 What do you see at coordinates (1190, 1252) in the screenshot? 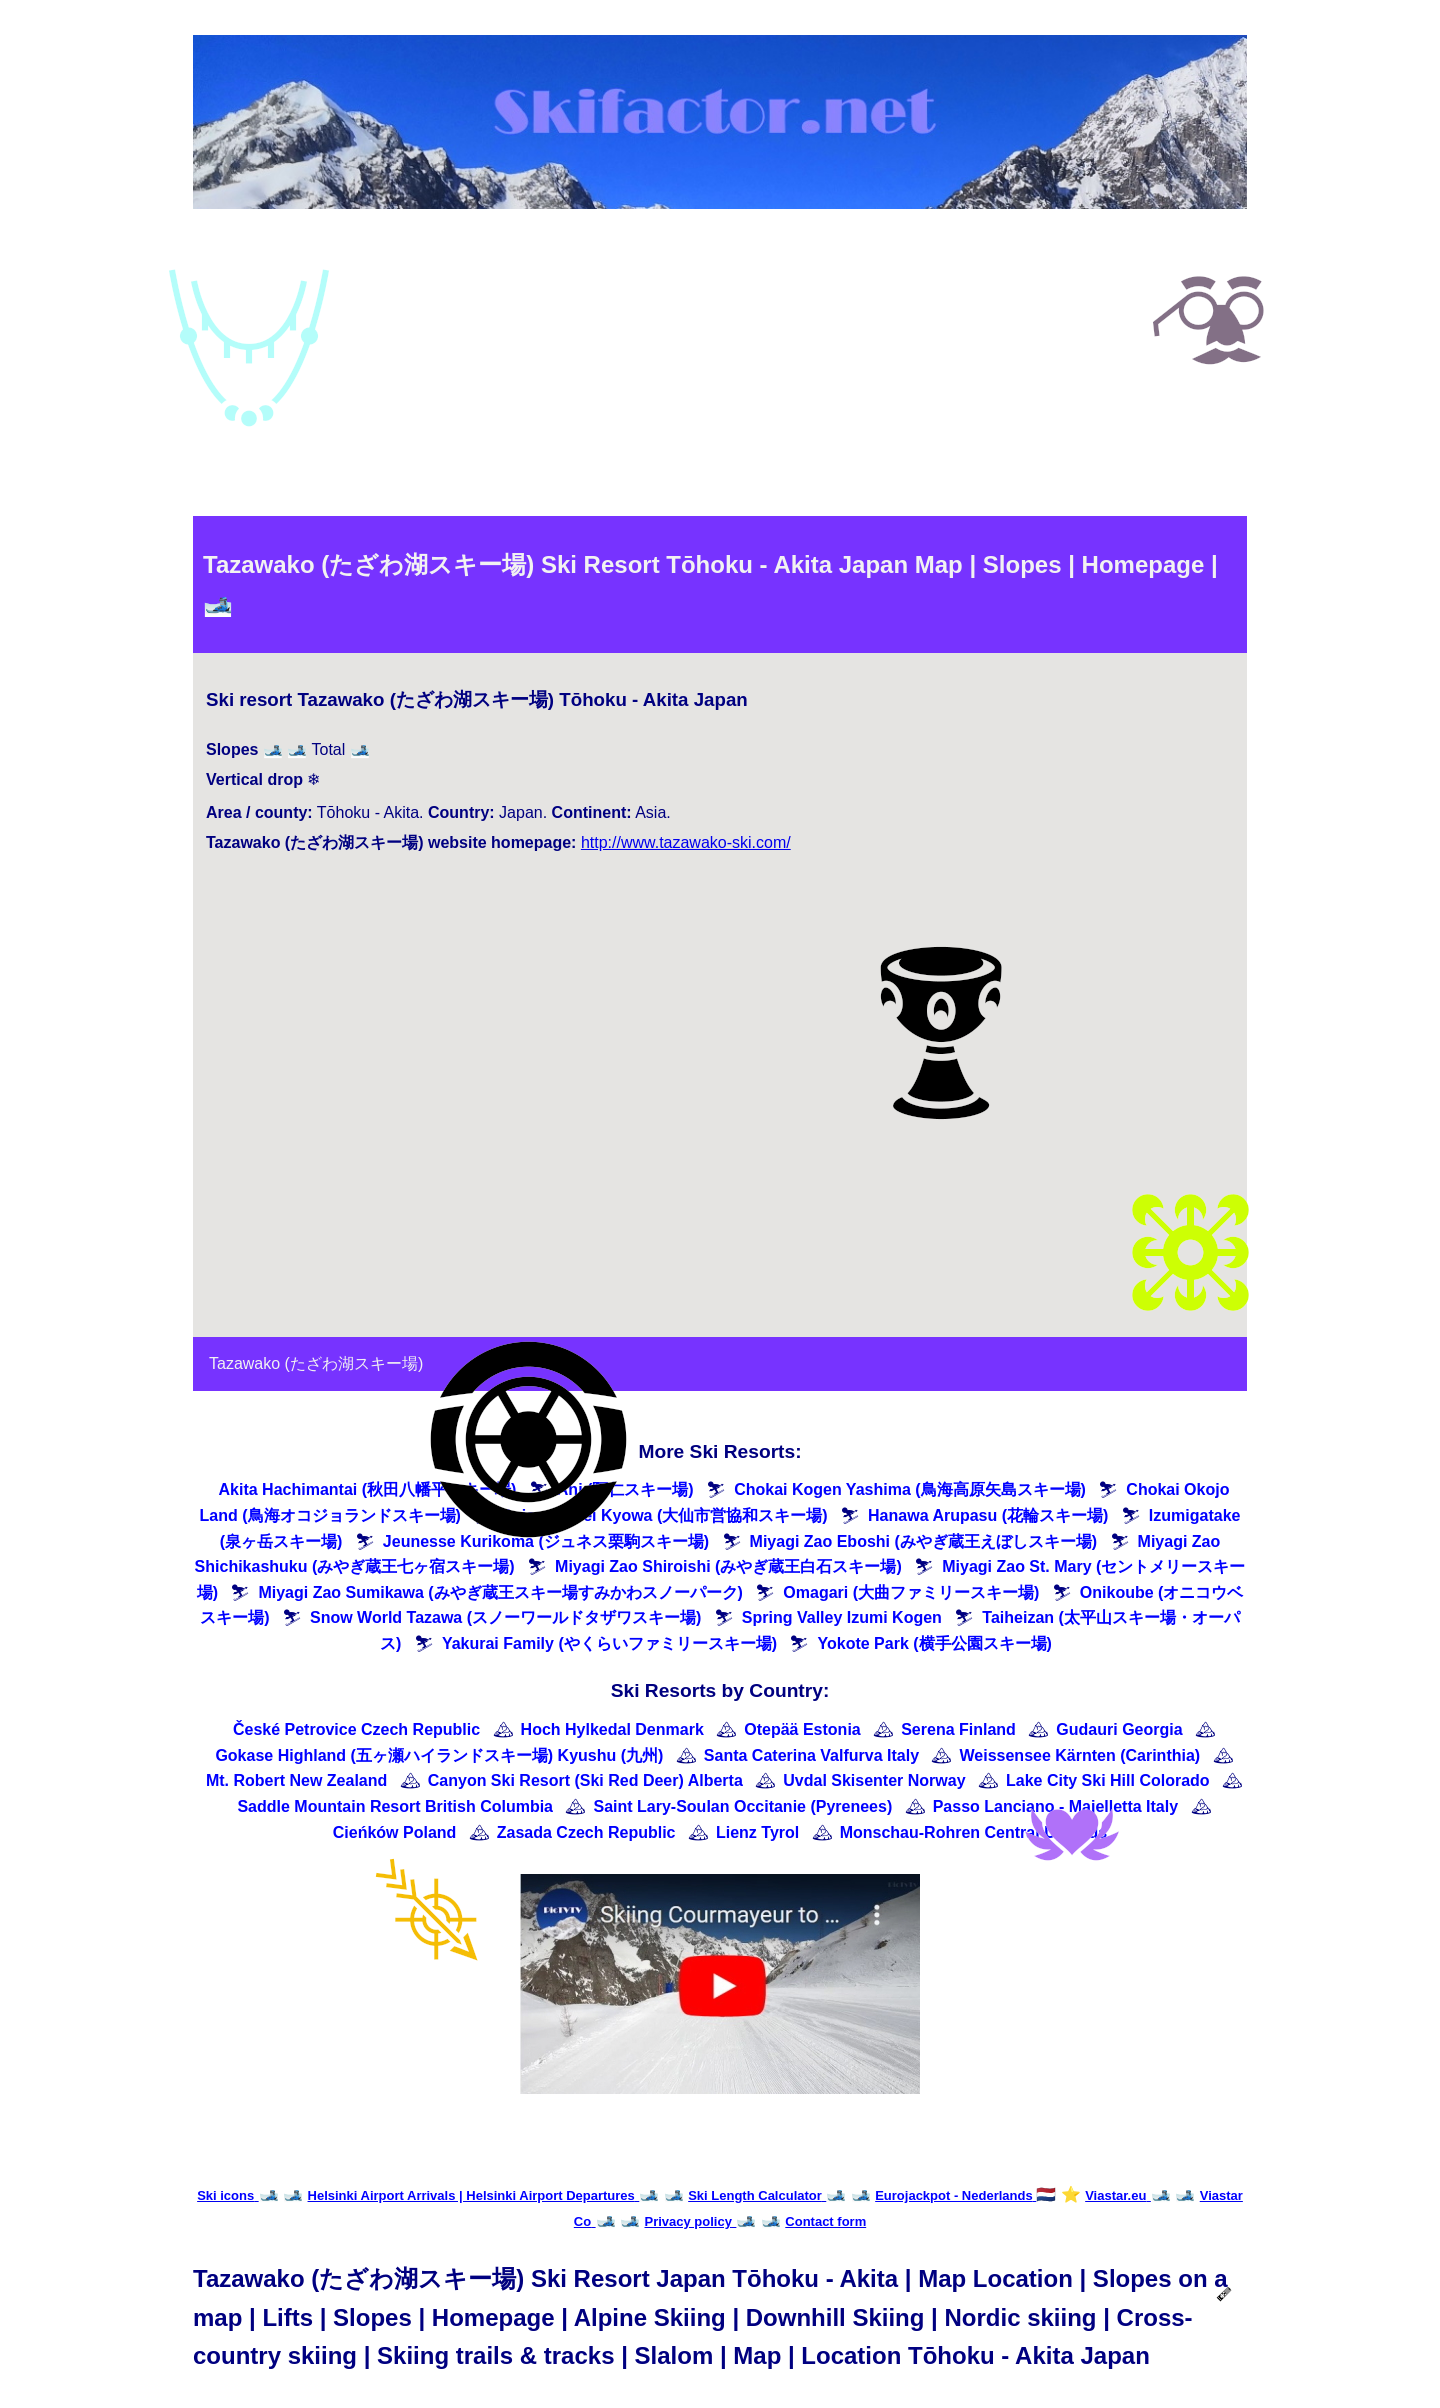
I see `expand or distribute content in all directions` at bounding box center [1190, 1252].